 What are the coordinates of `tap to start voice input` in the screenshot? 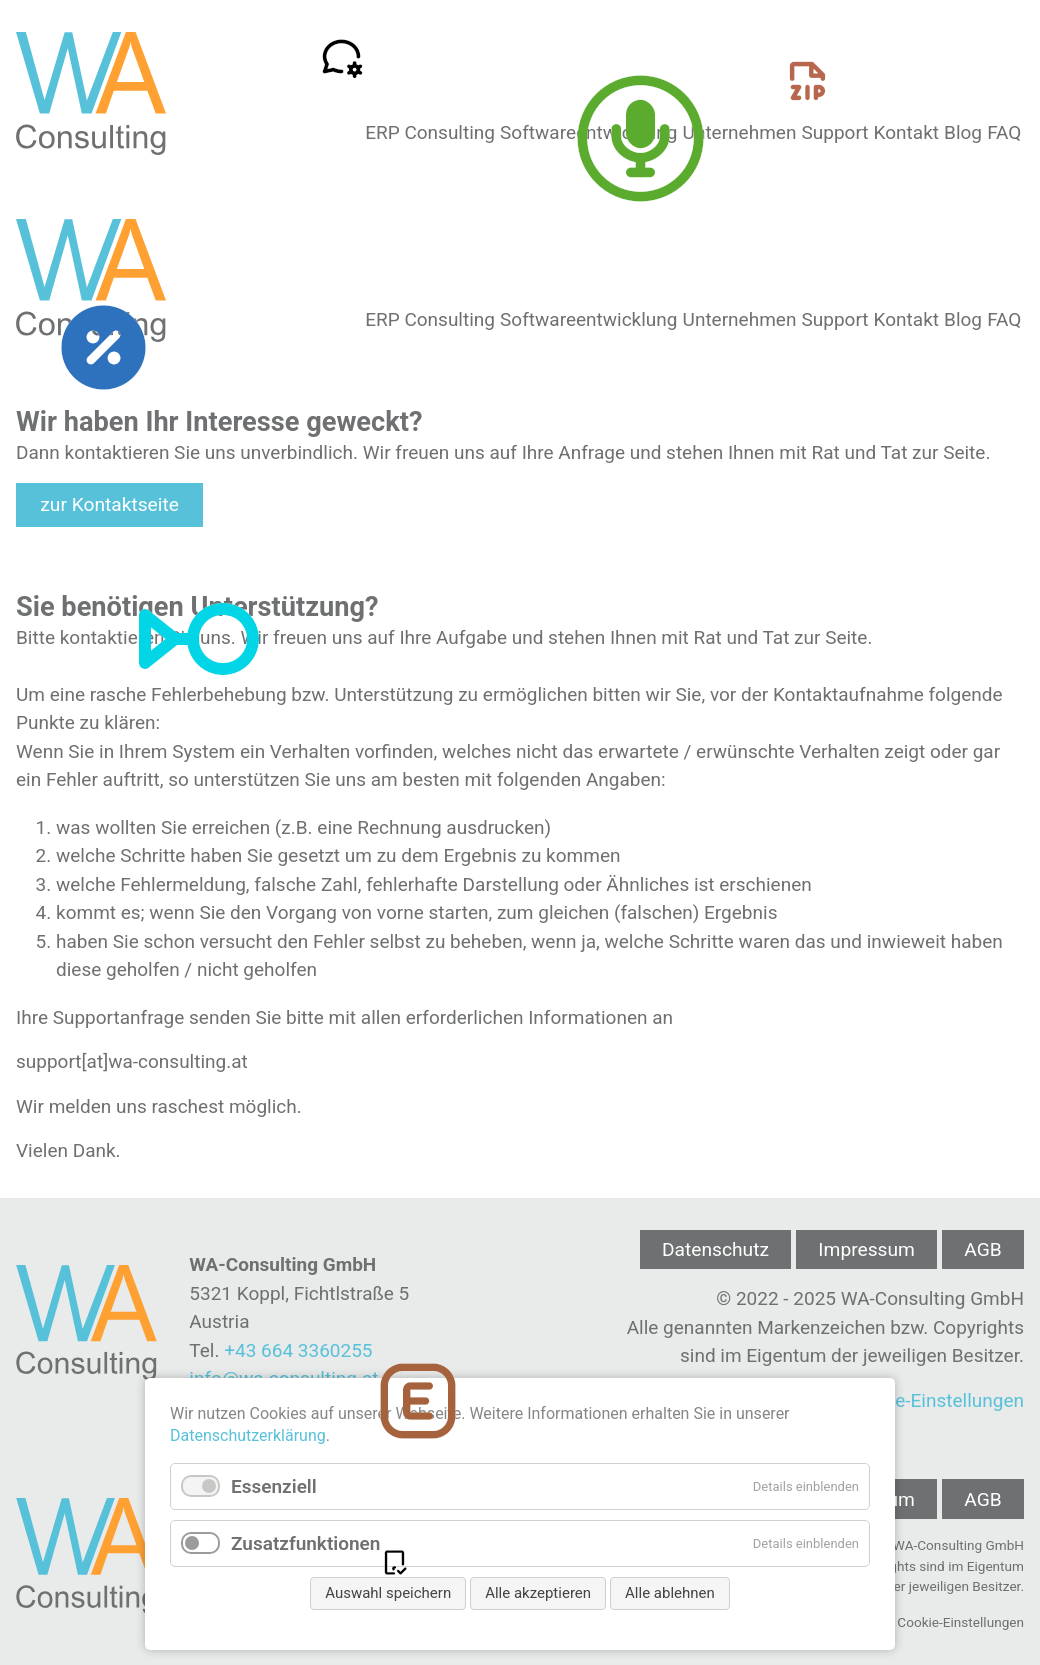 It's located at (640, 138).